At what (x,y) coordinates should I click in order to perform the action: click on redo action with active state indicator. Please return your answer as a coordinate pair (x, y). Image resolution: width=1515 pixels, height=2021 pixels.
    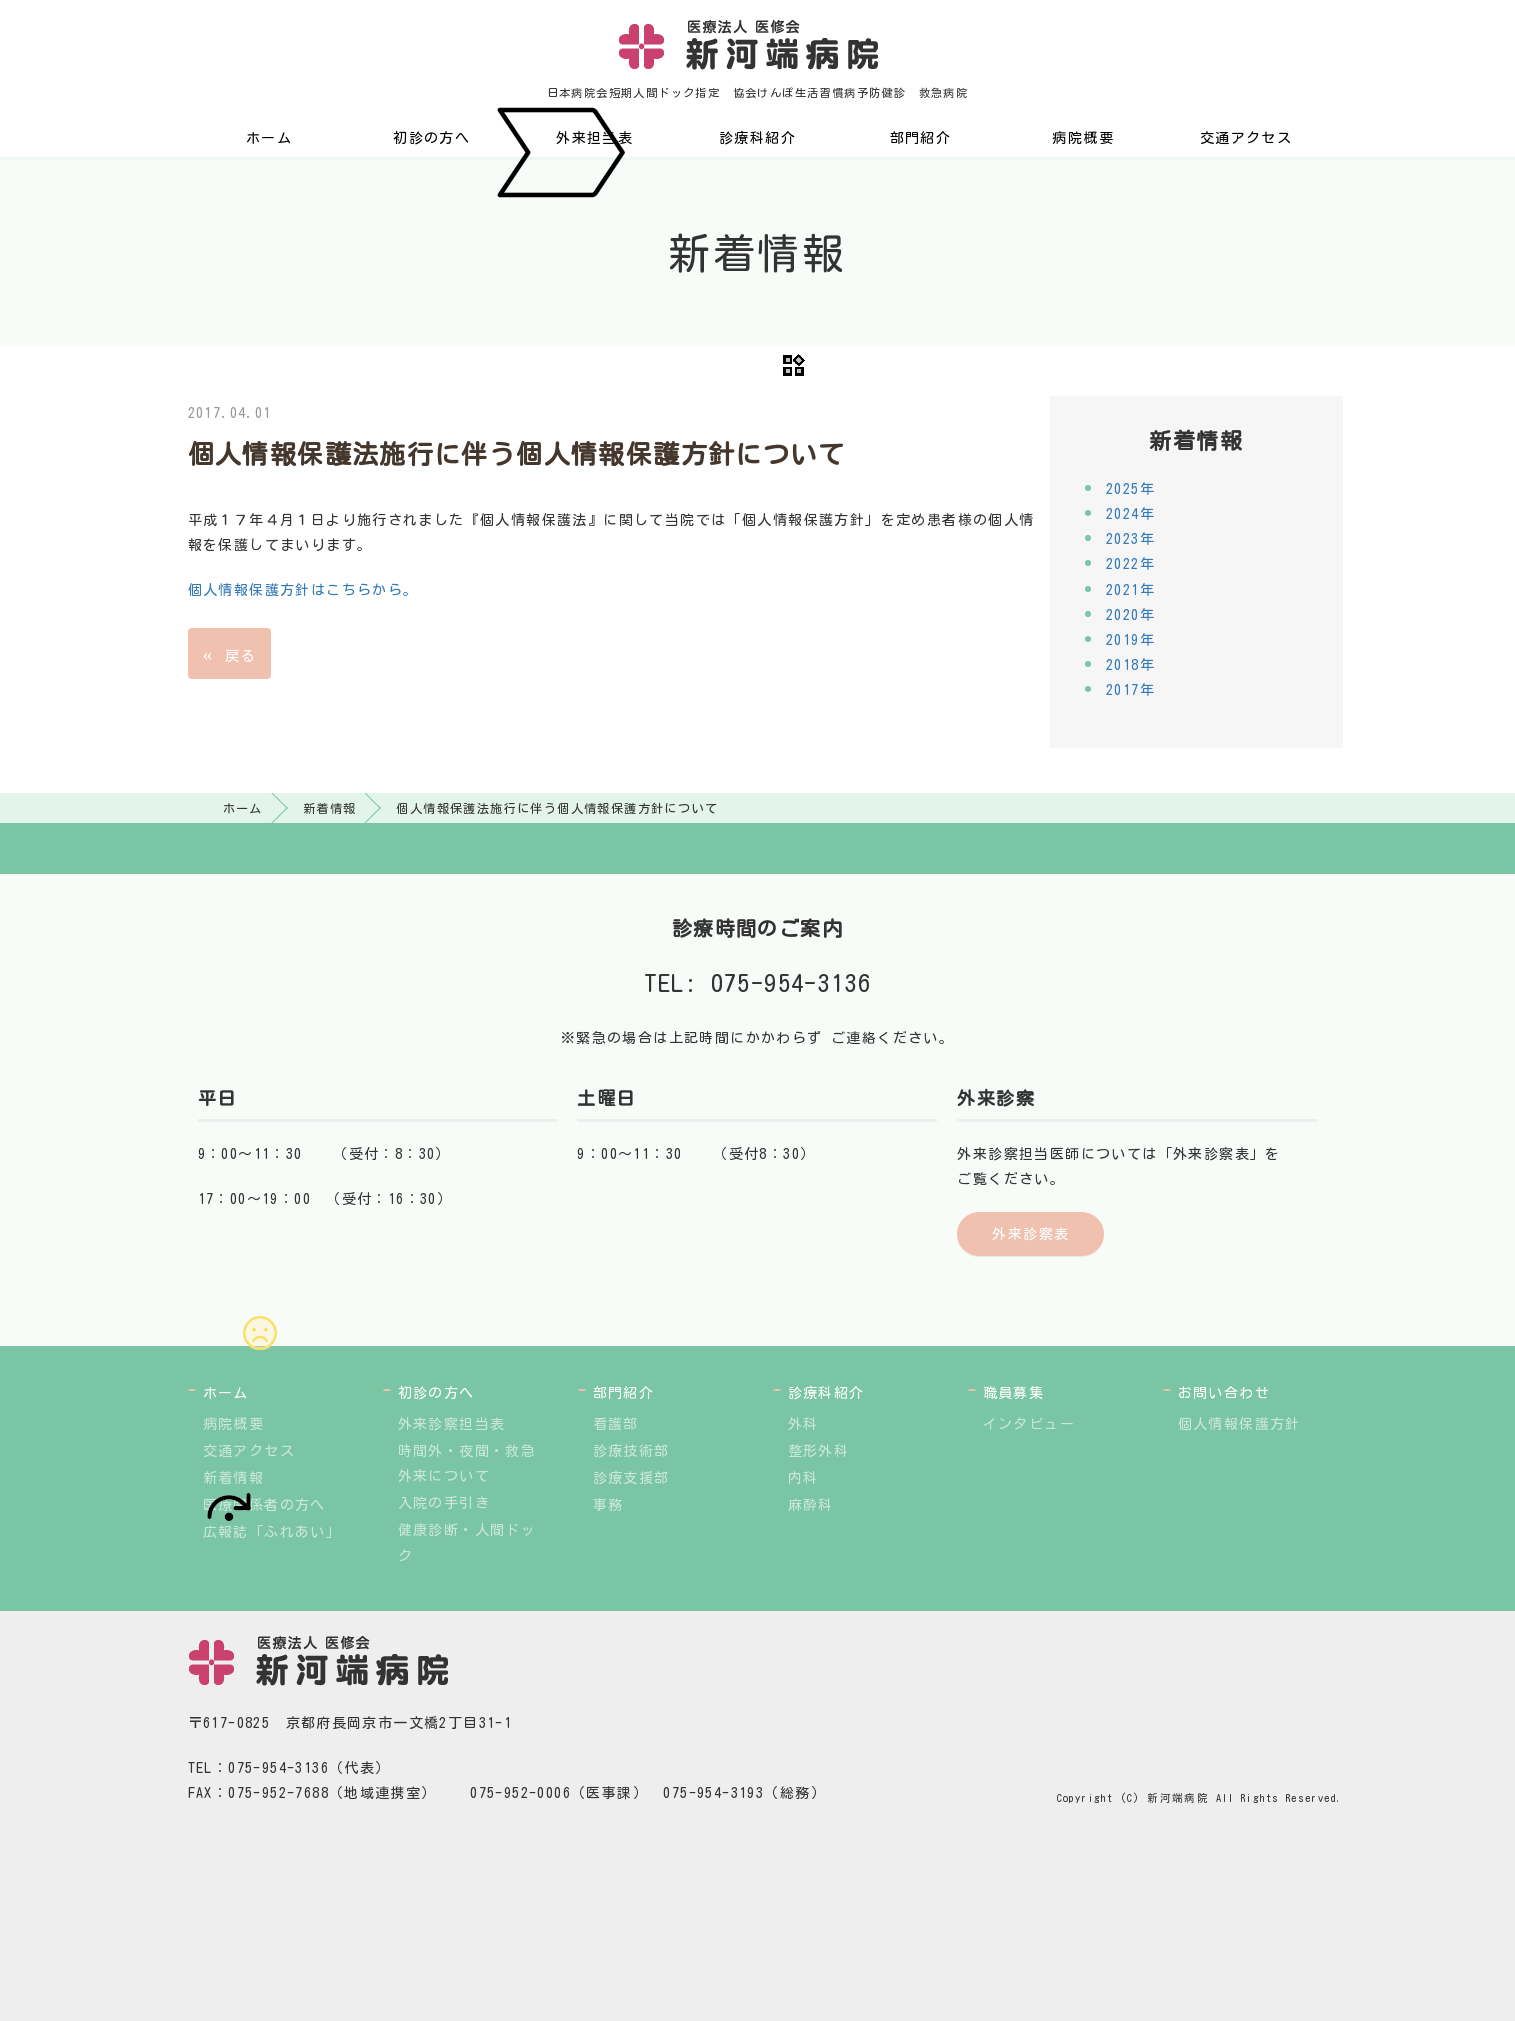
    Looking at the image, I should click on (229, 1506).